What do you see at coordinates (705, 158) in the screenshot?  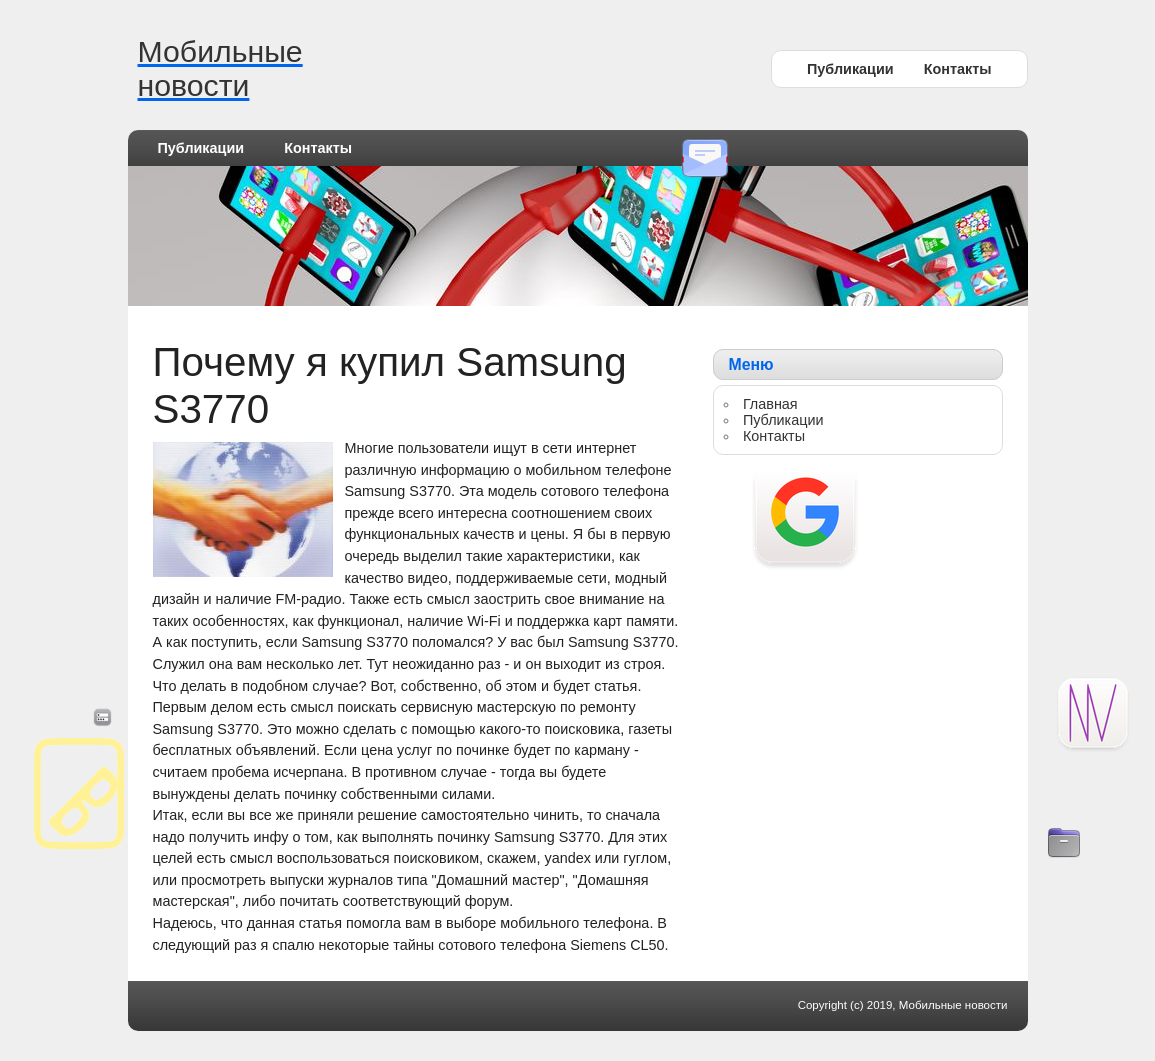 I see `open the mail application` at bounding box center [705, 158].